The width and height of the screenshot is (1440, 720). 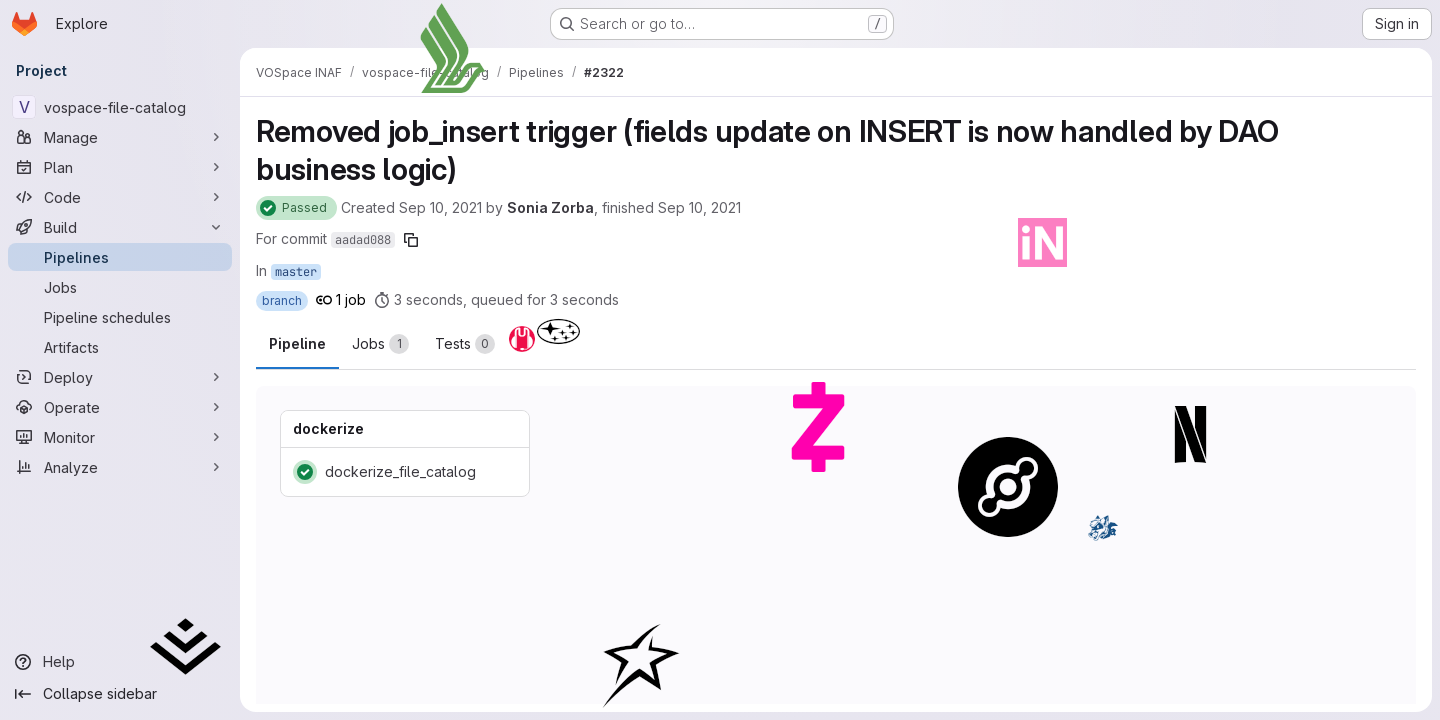 What do you see at coordinates (558, 331) in the screenshot?
I see `Subaru brand logo` at bounding box center [558, 331].